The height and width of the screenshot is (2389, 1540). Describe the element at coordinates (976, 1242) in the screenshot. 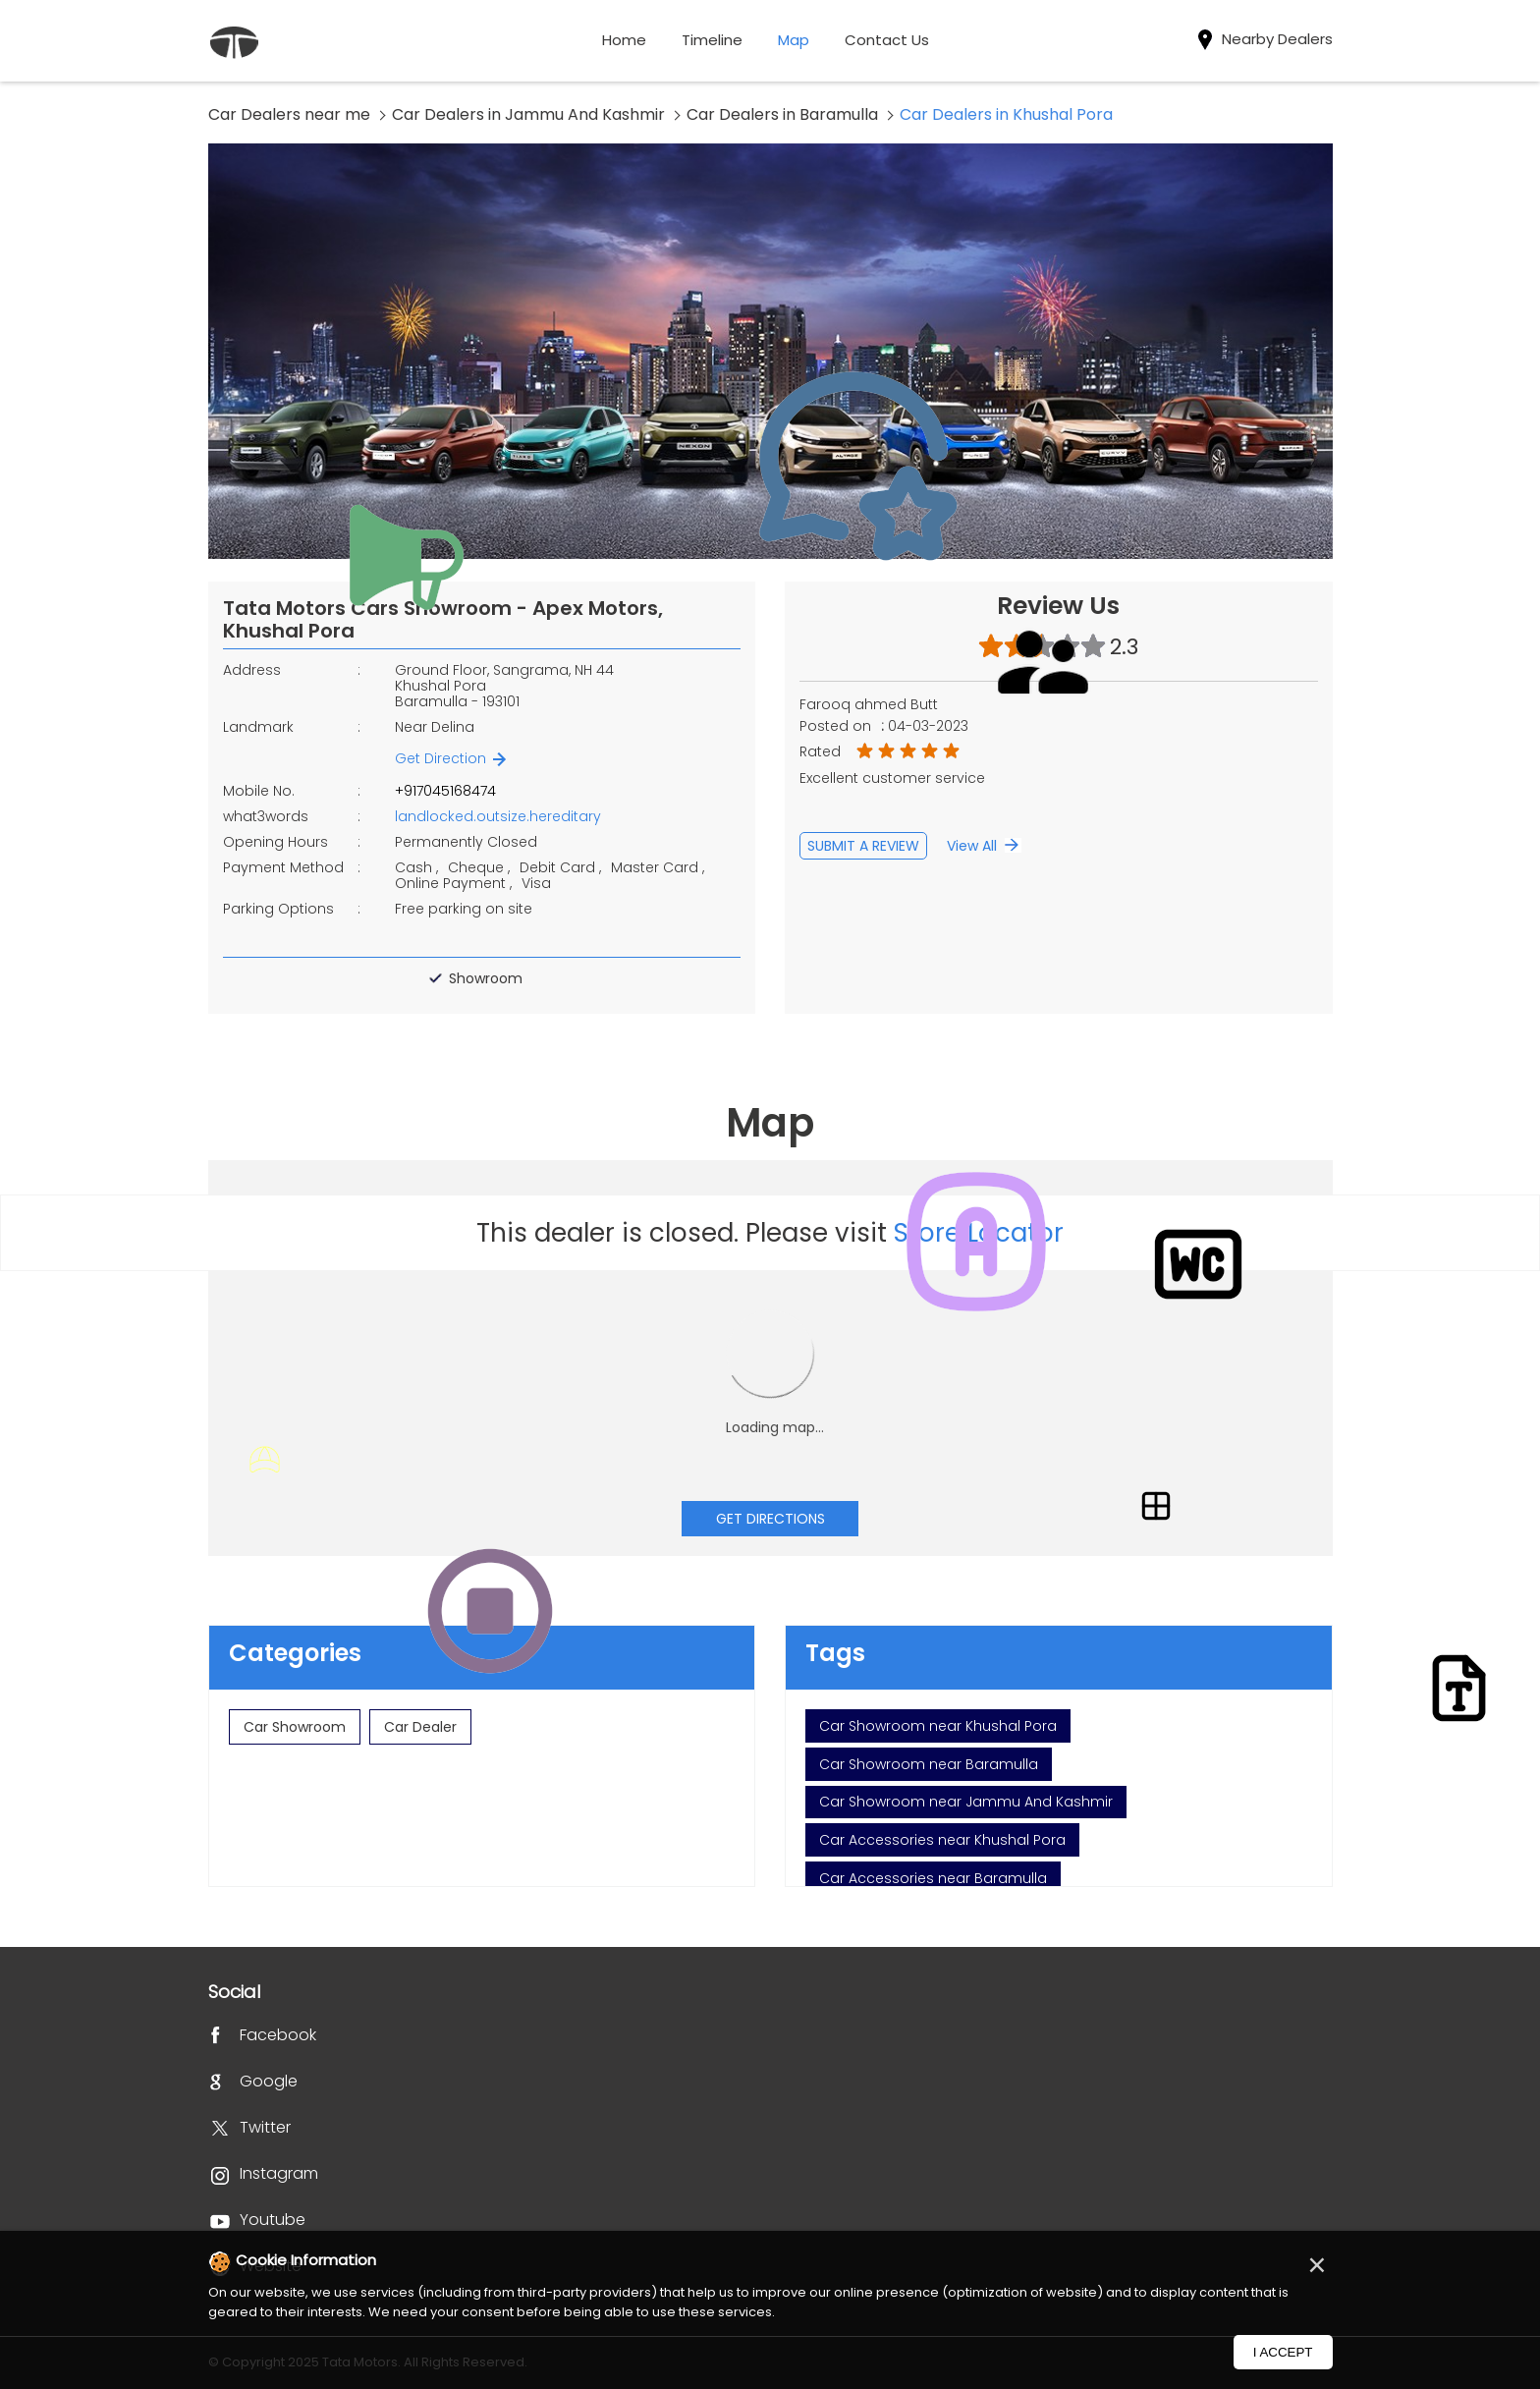

I see `select font style or text option A` at that location.